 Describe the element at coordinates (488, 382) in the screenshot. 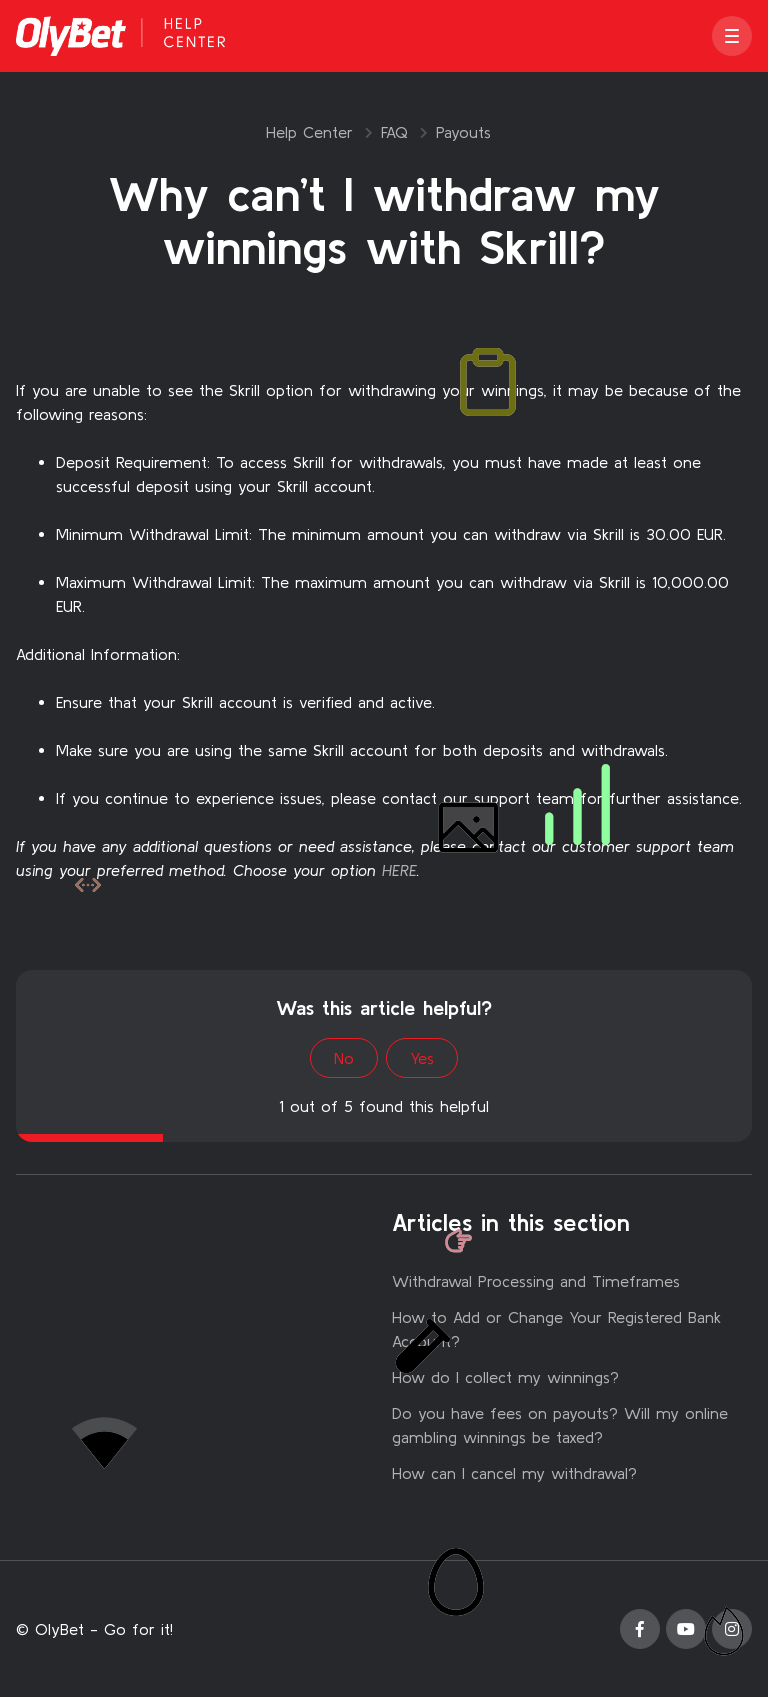

I see `copy content to clipboard` at that location.